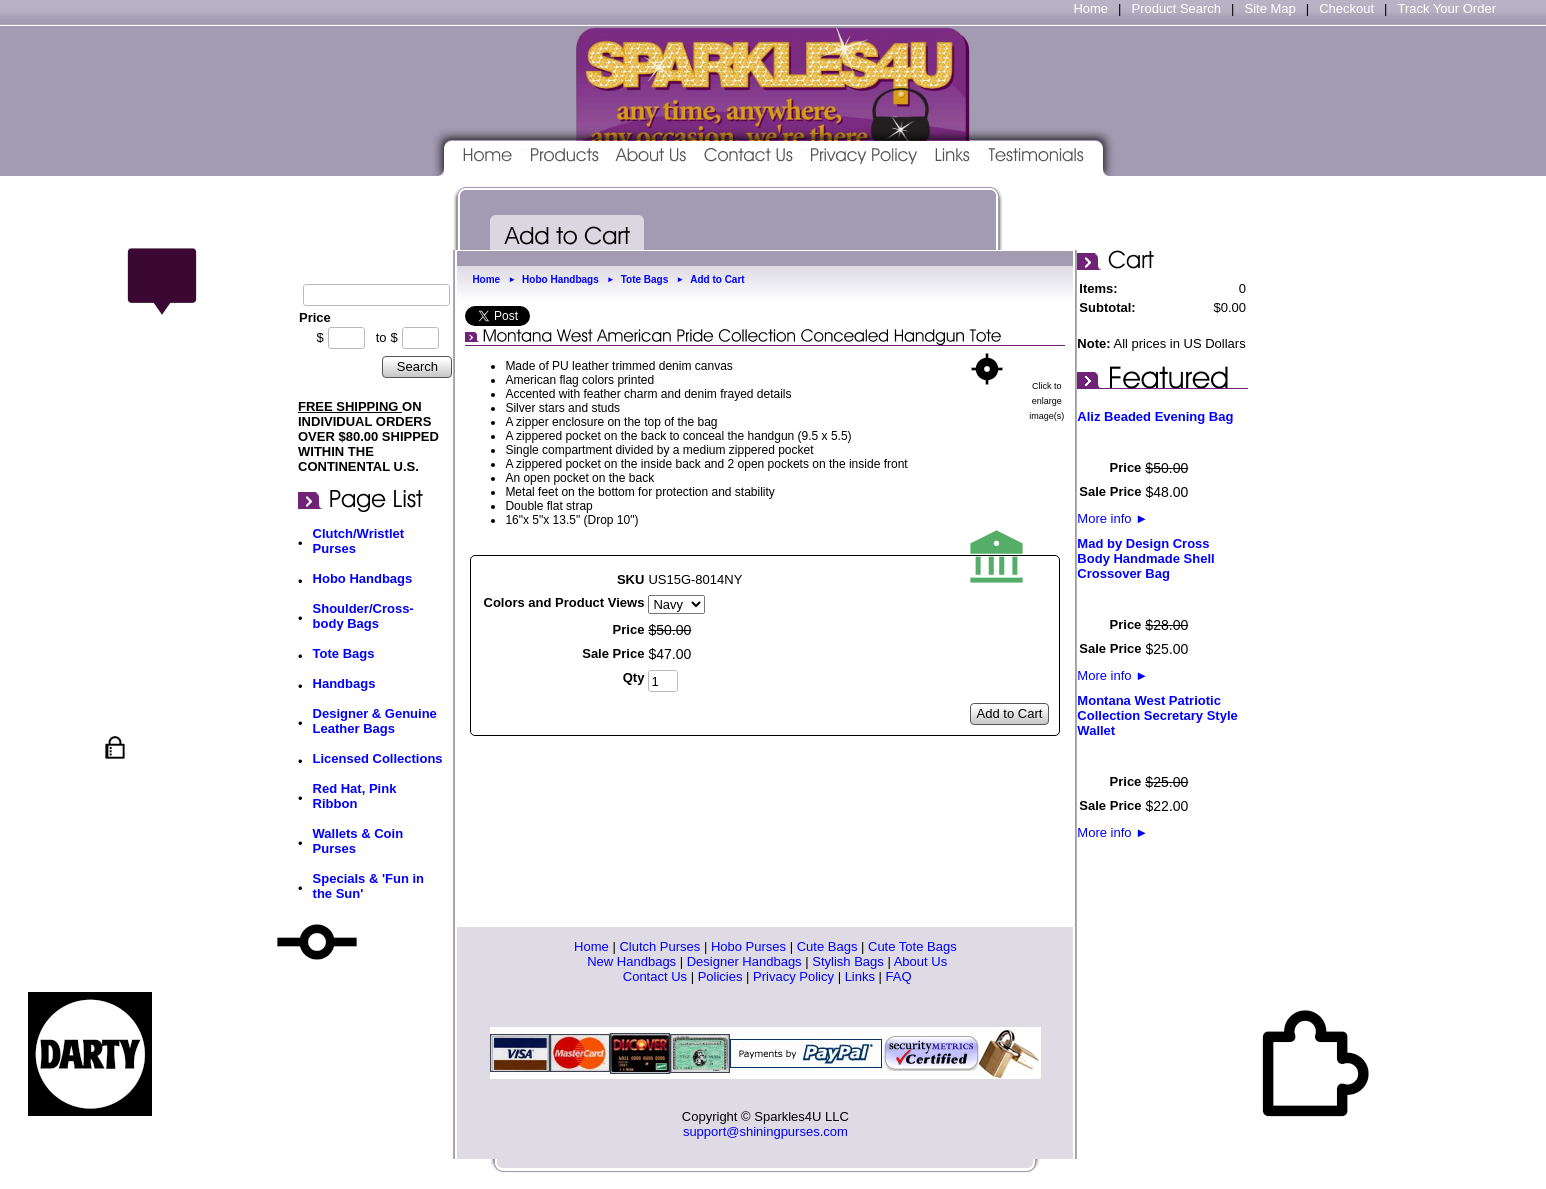 This screenshot has width=1546, height=1189. I want to click on open chat or messaging, so click(162, 279).